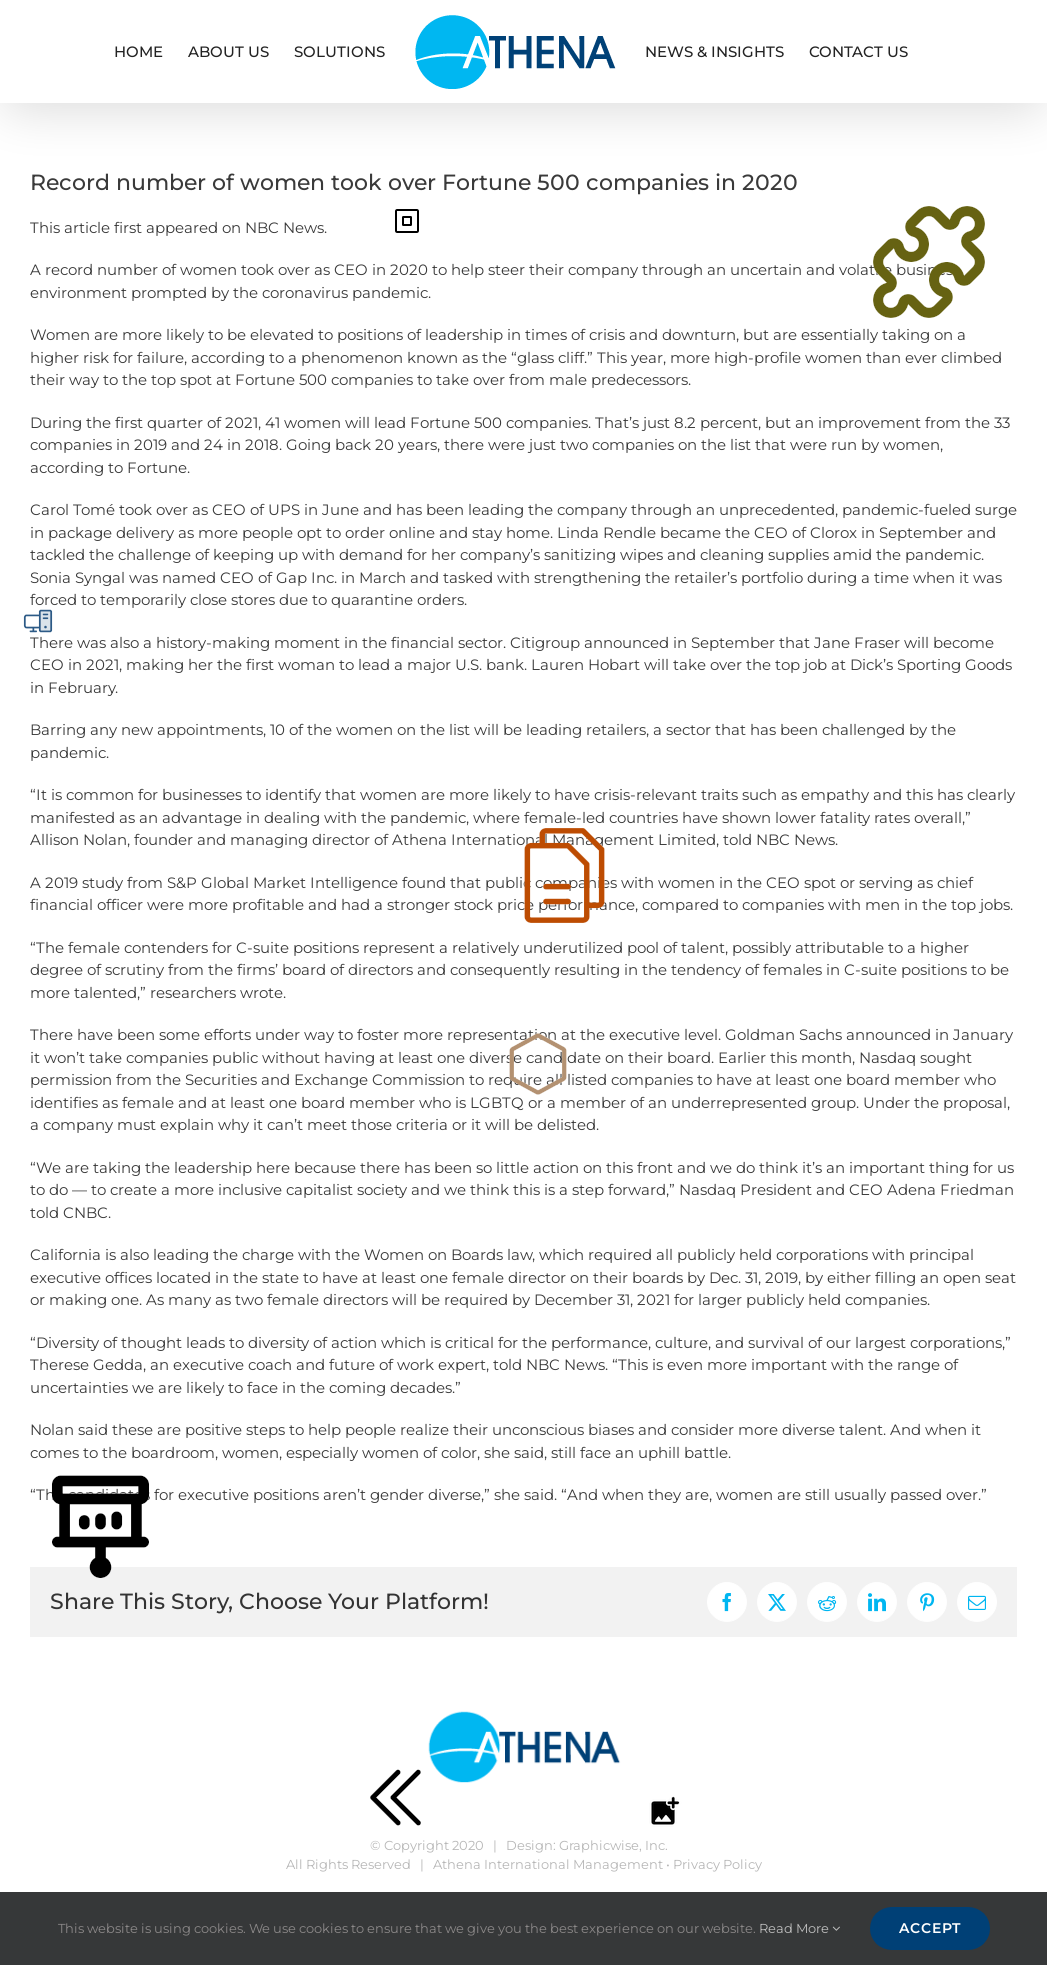 The height and width of the screenshot is (1965, 1047). I want to click on go back to the beginning, so click(395, 1797).